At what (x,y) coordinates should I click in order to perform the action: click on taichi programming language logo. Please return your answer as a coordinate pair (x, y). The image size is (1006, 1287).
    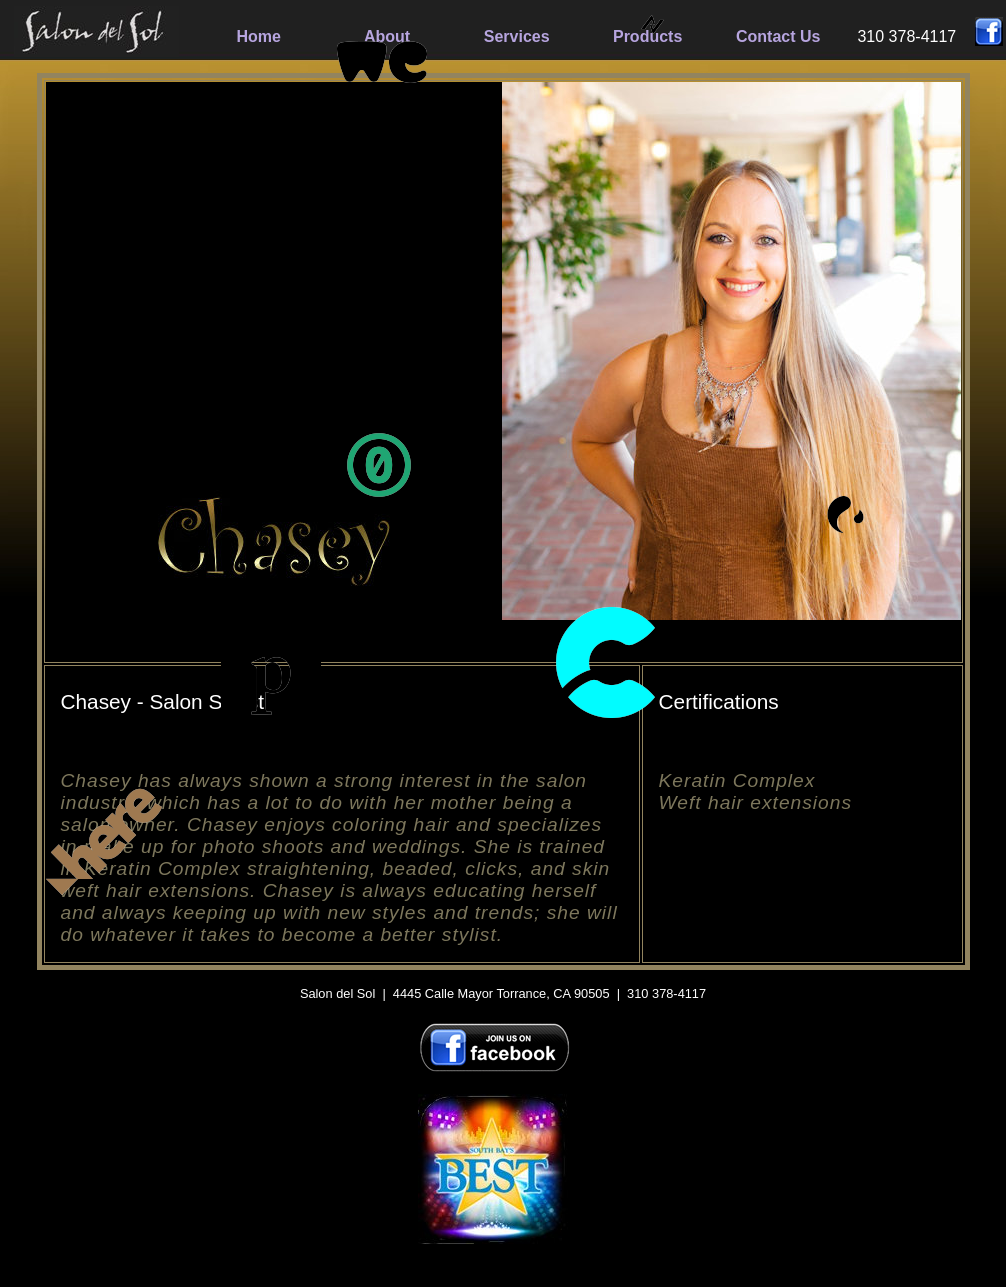
    Looking at the image, I should click on (845, 514).